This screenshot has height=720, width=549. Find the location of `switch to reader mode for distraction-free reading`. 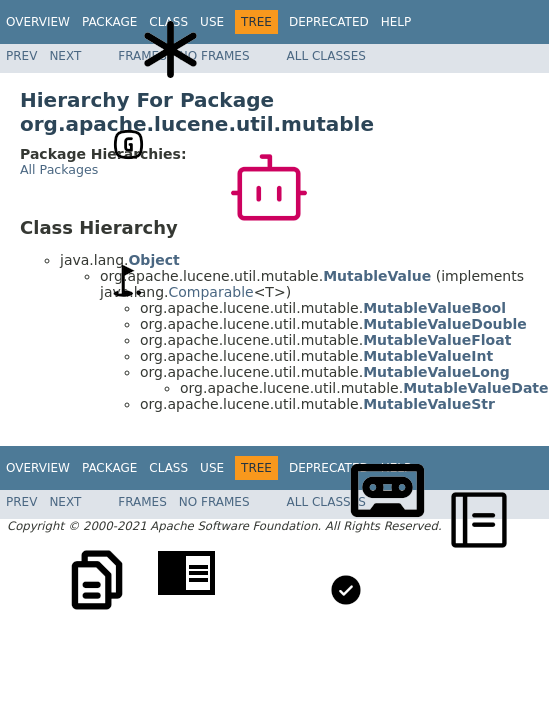

switch to reader mode for distraction-free reading is located at coordinates (186, 571).